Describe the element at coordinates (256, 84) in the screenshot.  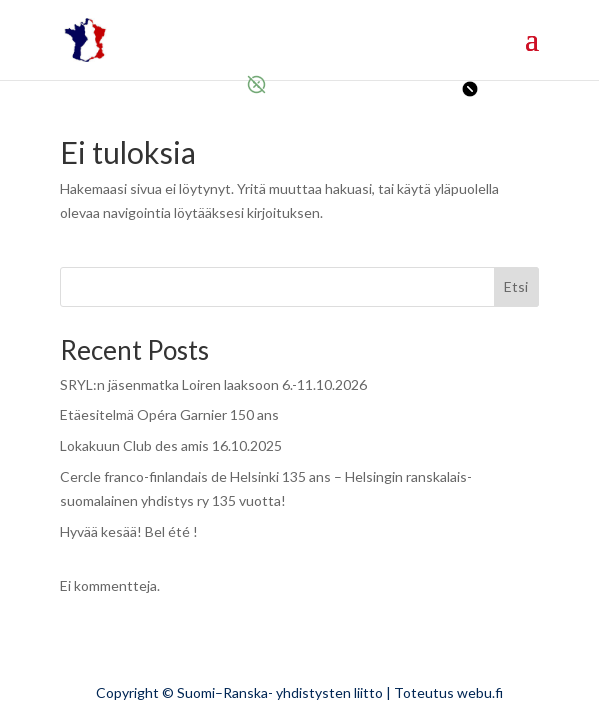
I see `discount or promotion unavailable` at that location.